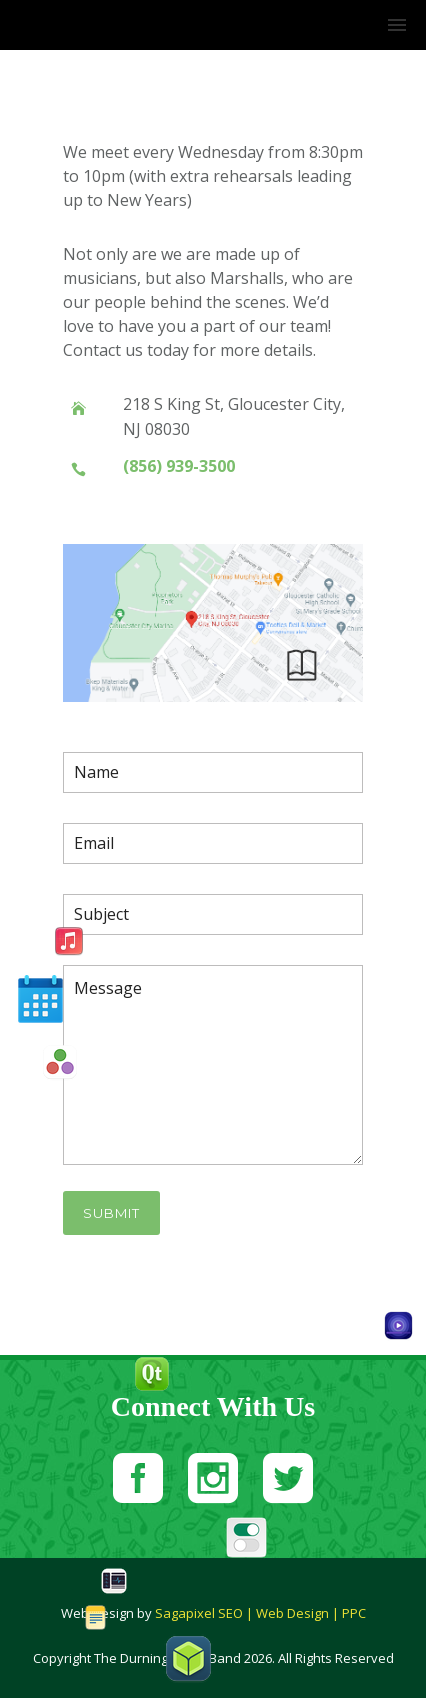 The height and width of the screenshot is (1698, 426). What do you see at coordinates (246, 1537) in the screenshot?
I see `open system tweaks or customization settings` at bounding box center [246, 1537].